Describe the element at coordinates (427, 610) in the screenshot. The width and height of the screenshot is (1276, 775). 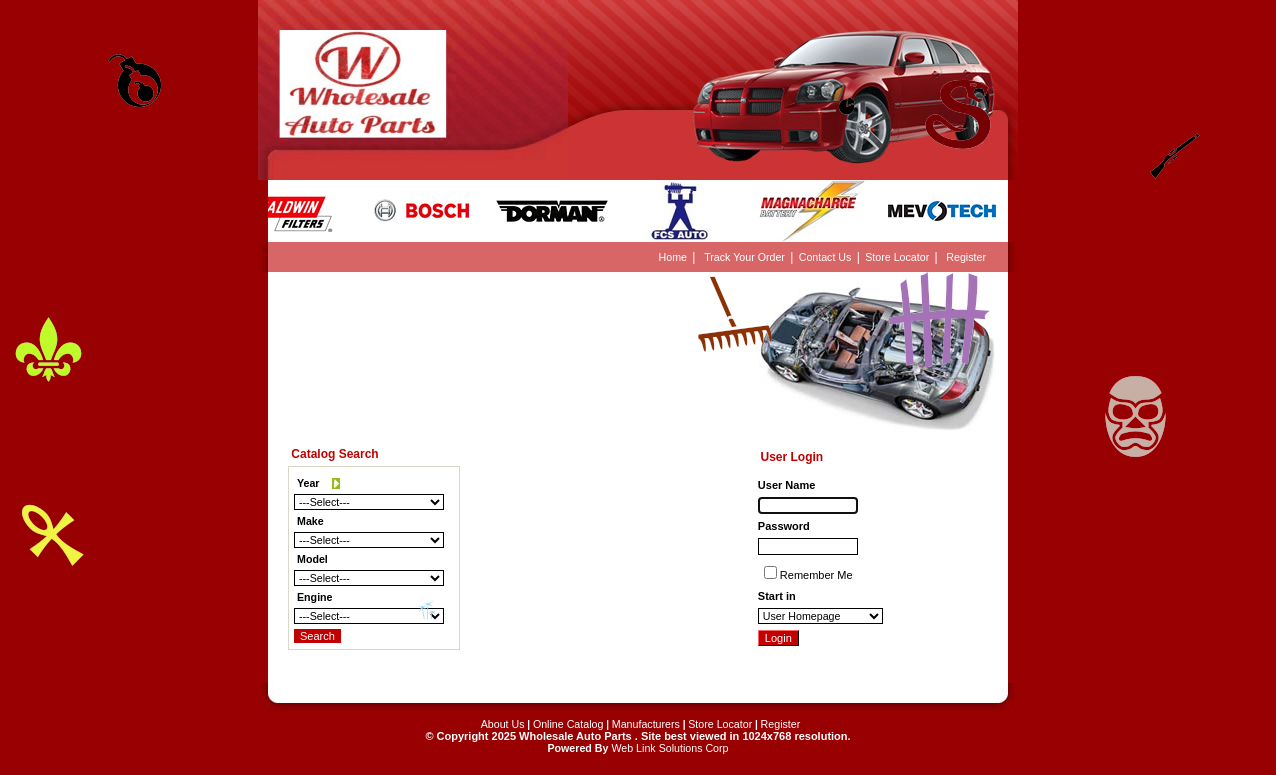
I see `view ancient or historical documents` at that location.